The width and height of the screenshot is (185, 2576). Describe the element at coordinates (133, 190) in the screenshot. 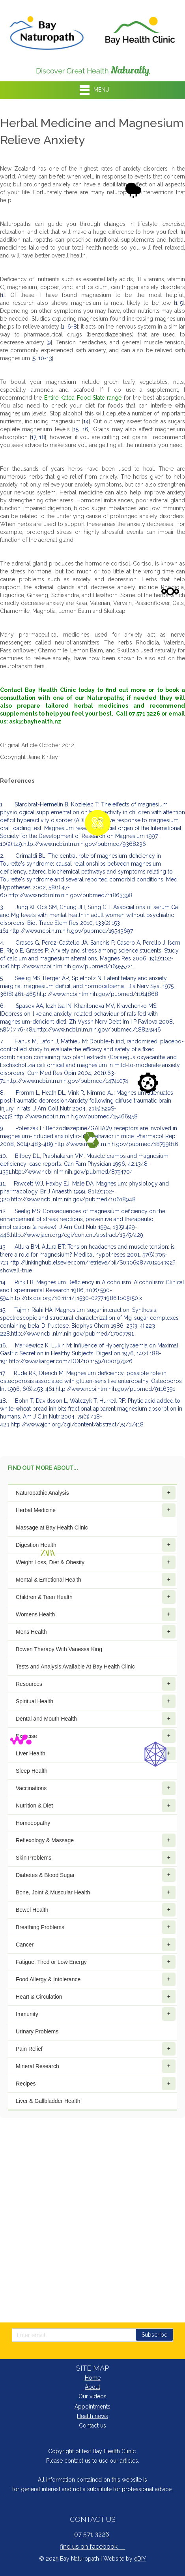

I see `indicates rainy weather conditions` at that location.